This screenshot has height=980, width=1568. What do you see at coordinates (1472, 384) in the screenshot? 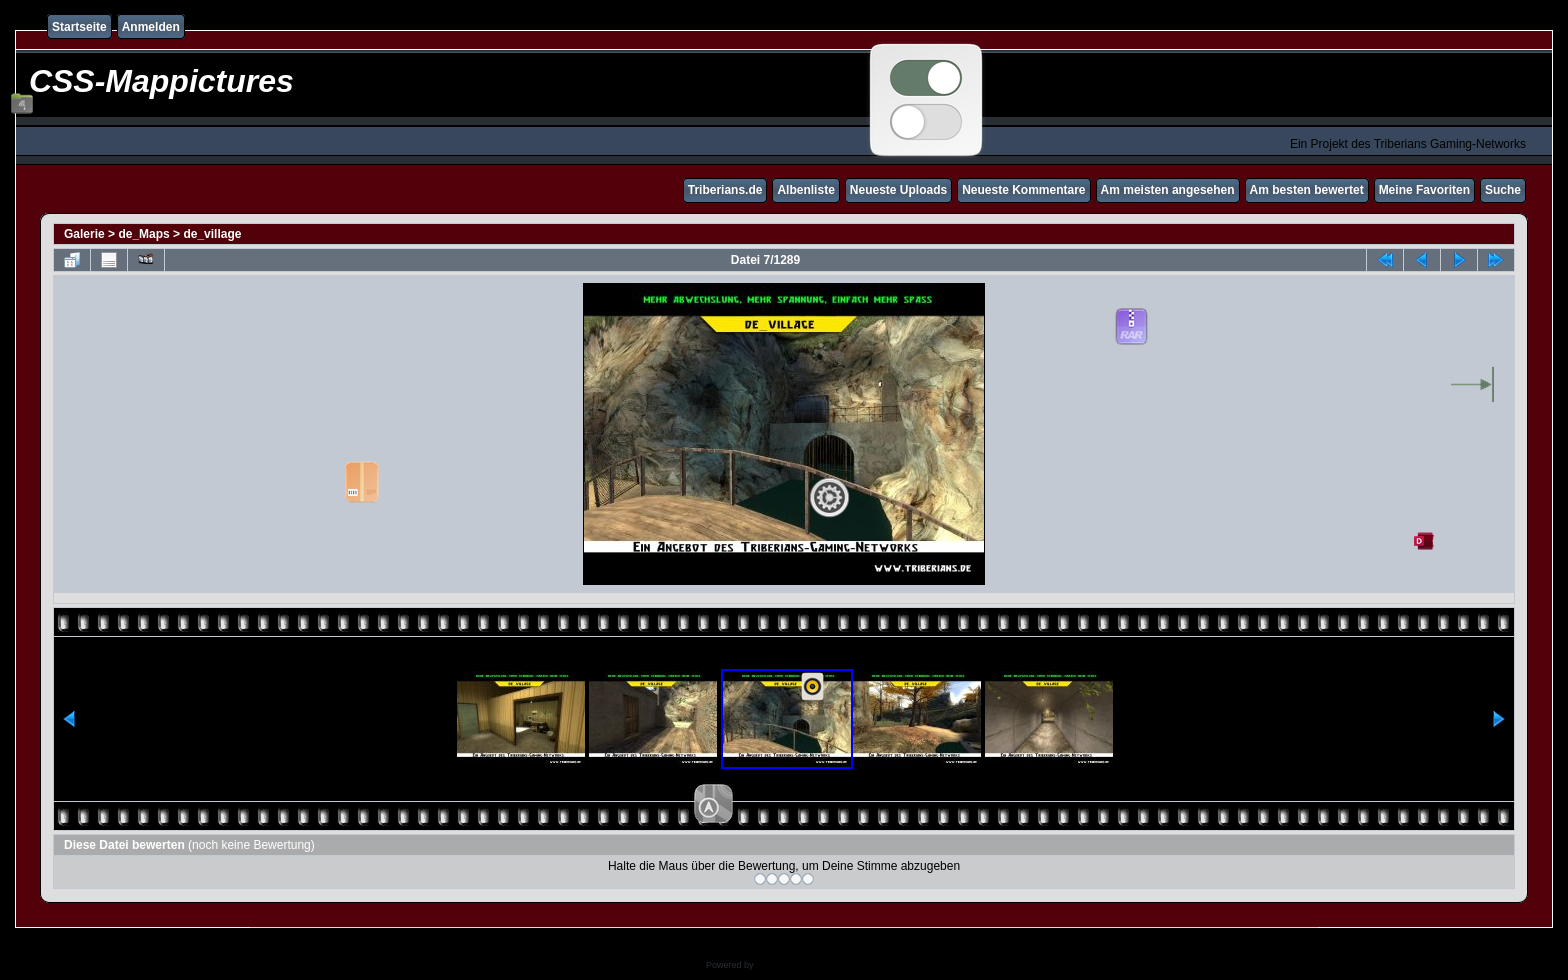
I see `jump to the last item in a list` at bounding box center [1472, 384].